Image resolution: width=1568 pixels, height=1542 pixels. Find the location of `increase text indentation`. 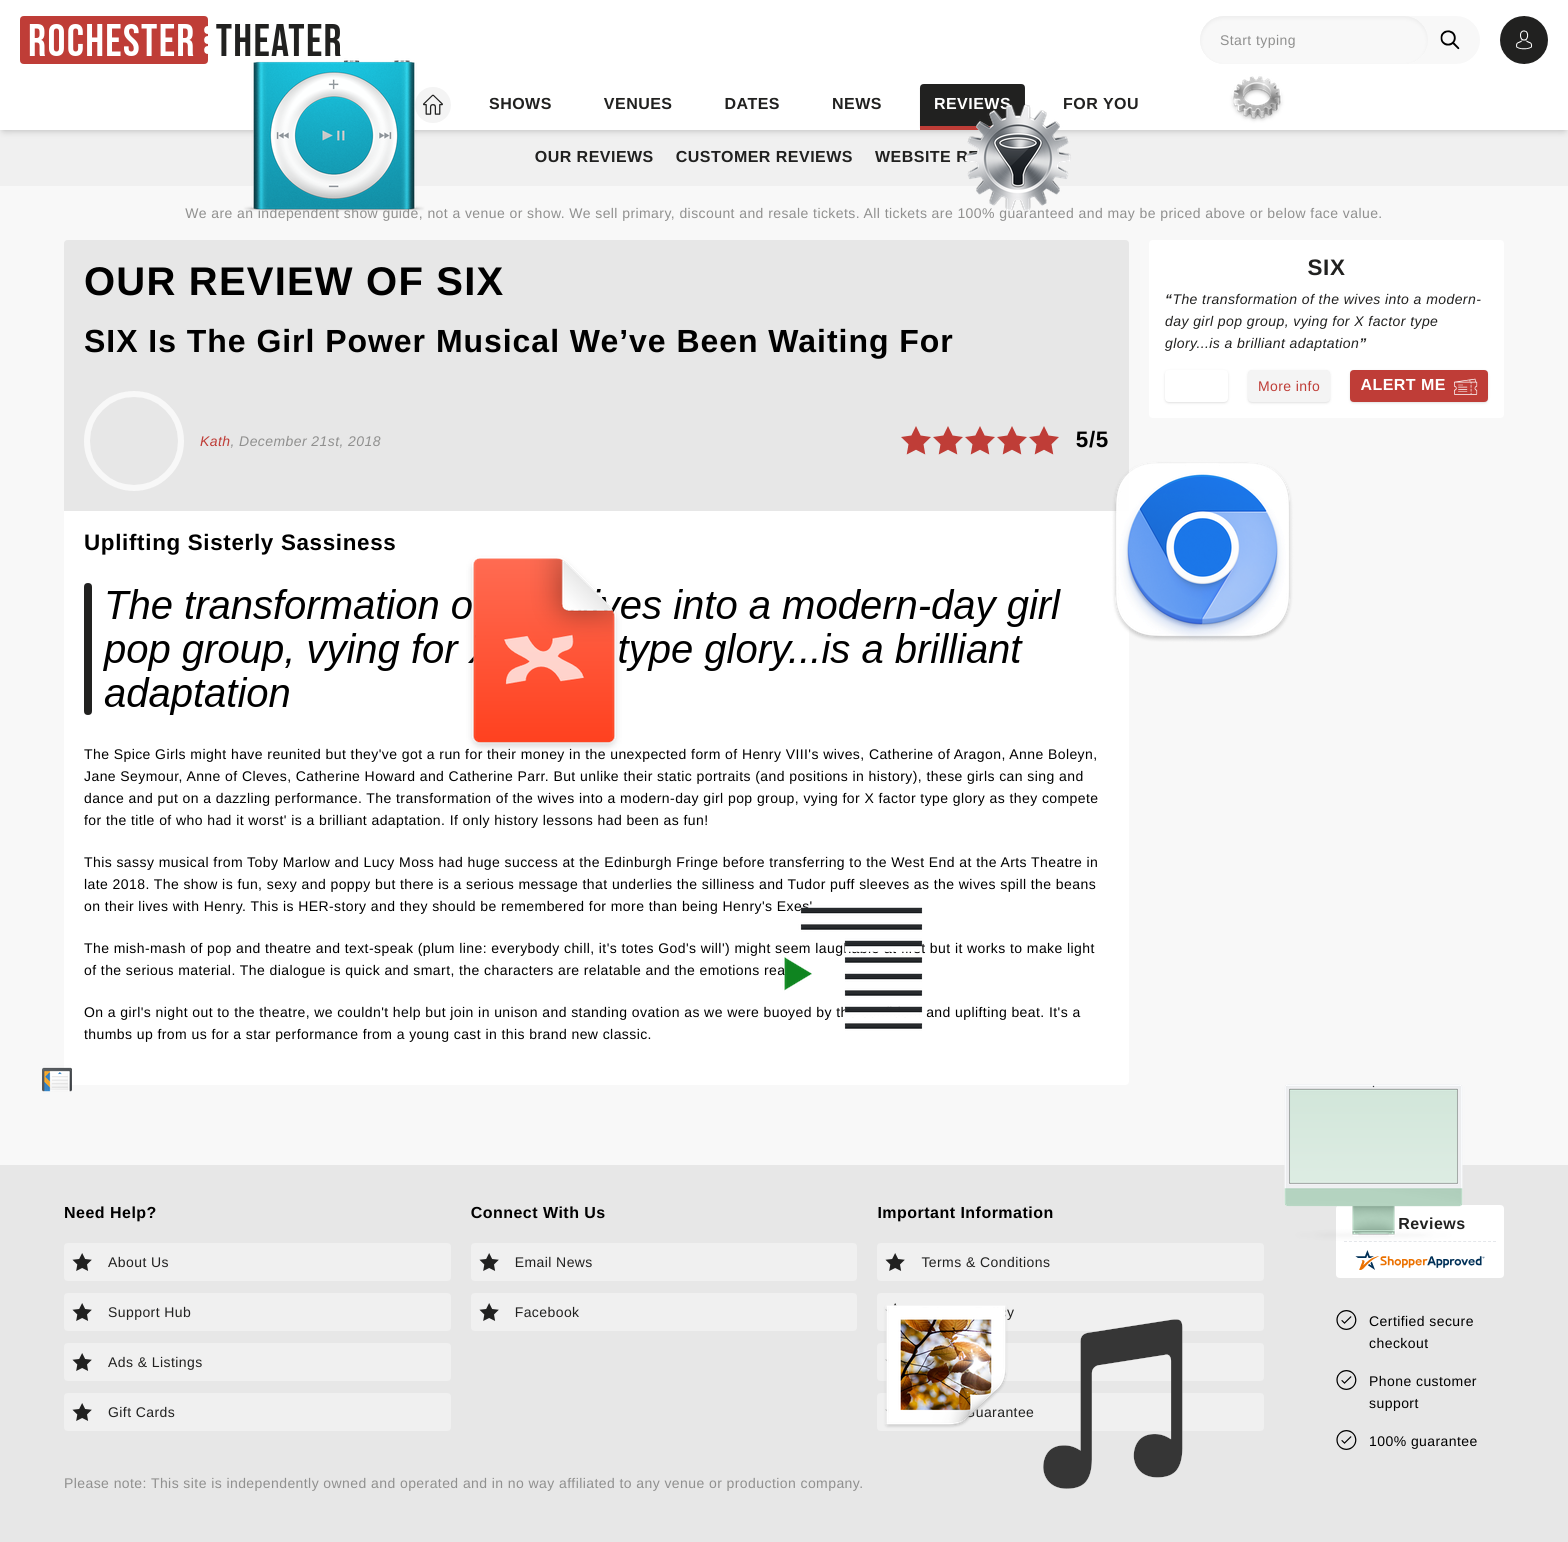

increase text indentation is located at coordinates (856, 971).